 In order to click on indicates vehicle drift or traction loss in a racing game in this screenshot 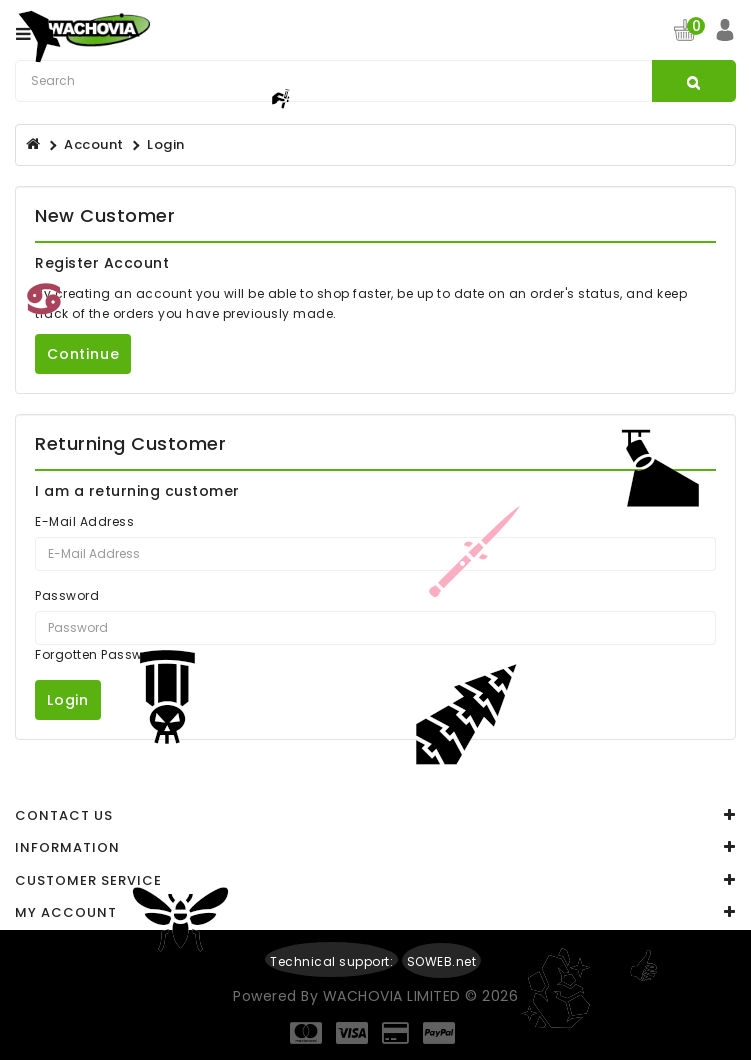, I will do `click(466, 714)`.